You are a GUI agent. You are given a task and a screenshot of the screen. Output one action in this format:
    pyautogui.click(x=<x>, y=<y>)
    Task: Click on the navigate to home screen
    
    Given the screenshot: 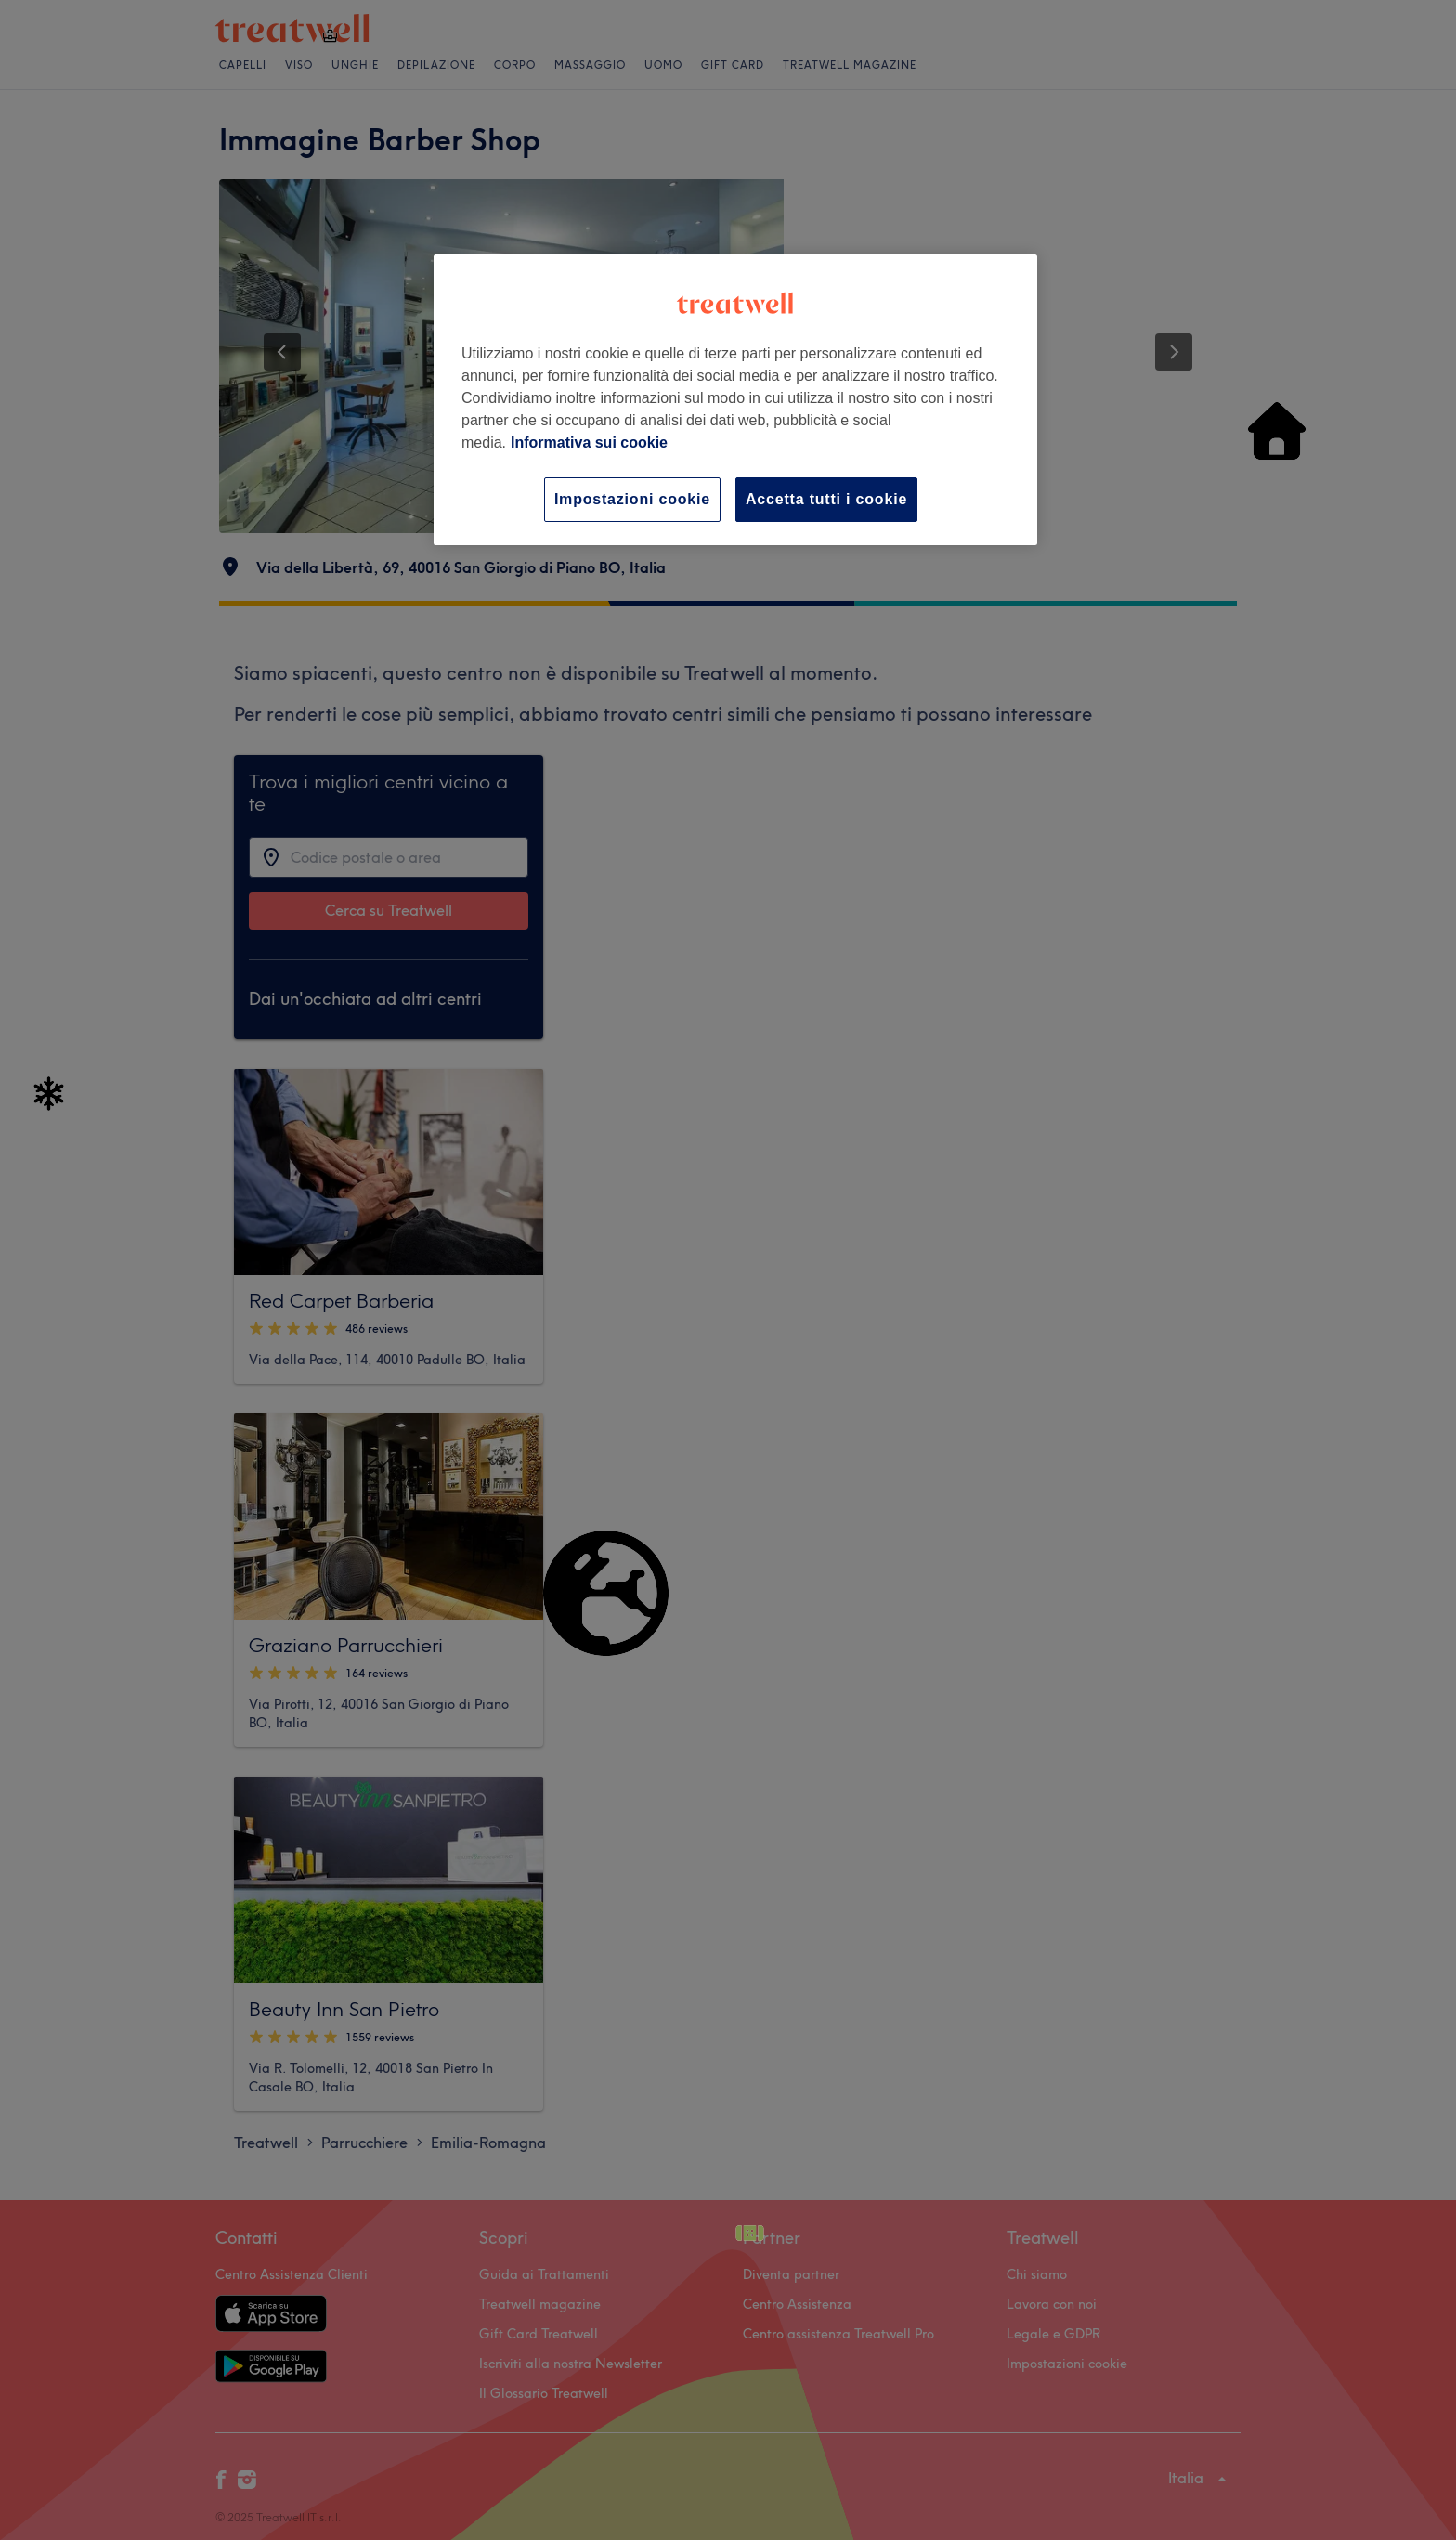 What is the action you would take?
    pyautogui.click(x=1277, y=431)
    